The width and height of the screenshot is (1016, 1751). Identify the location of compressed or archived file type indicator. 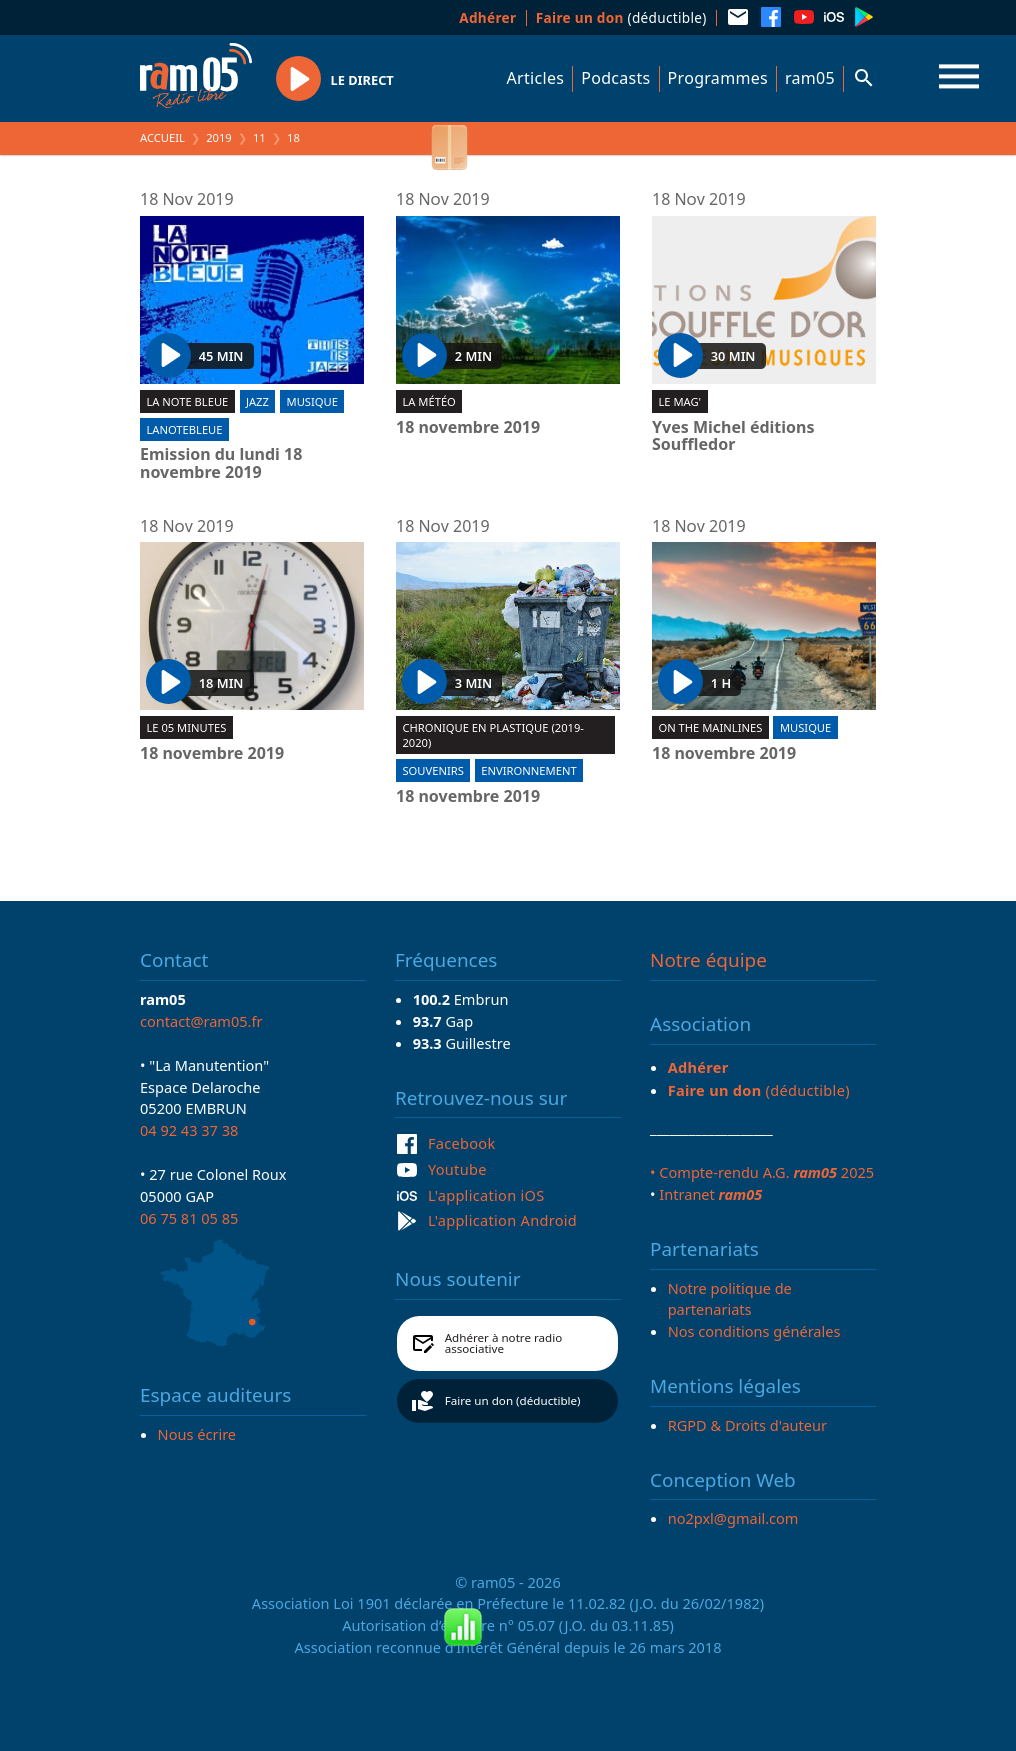
(449, 147).